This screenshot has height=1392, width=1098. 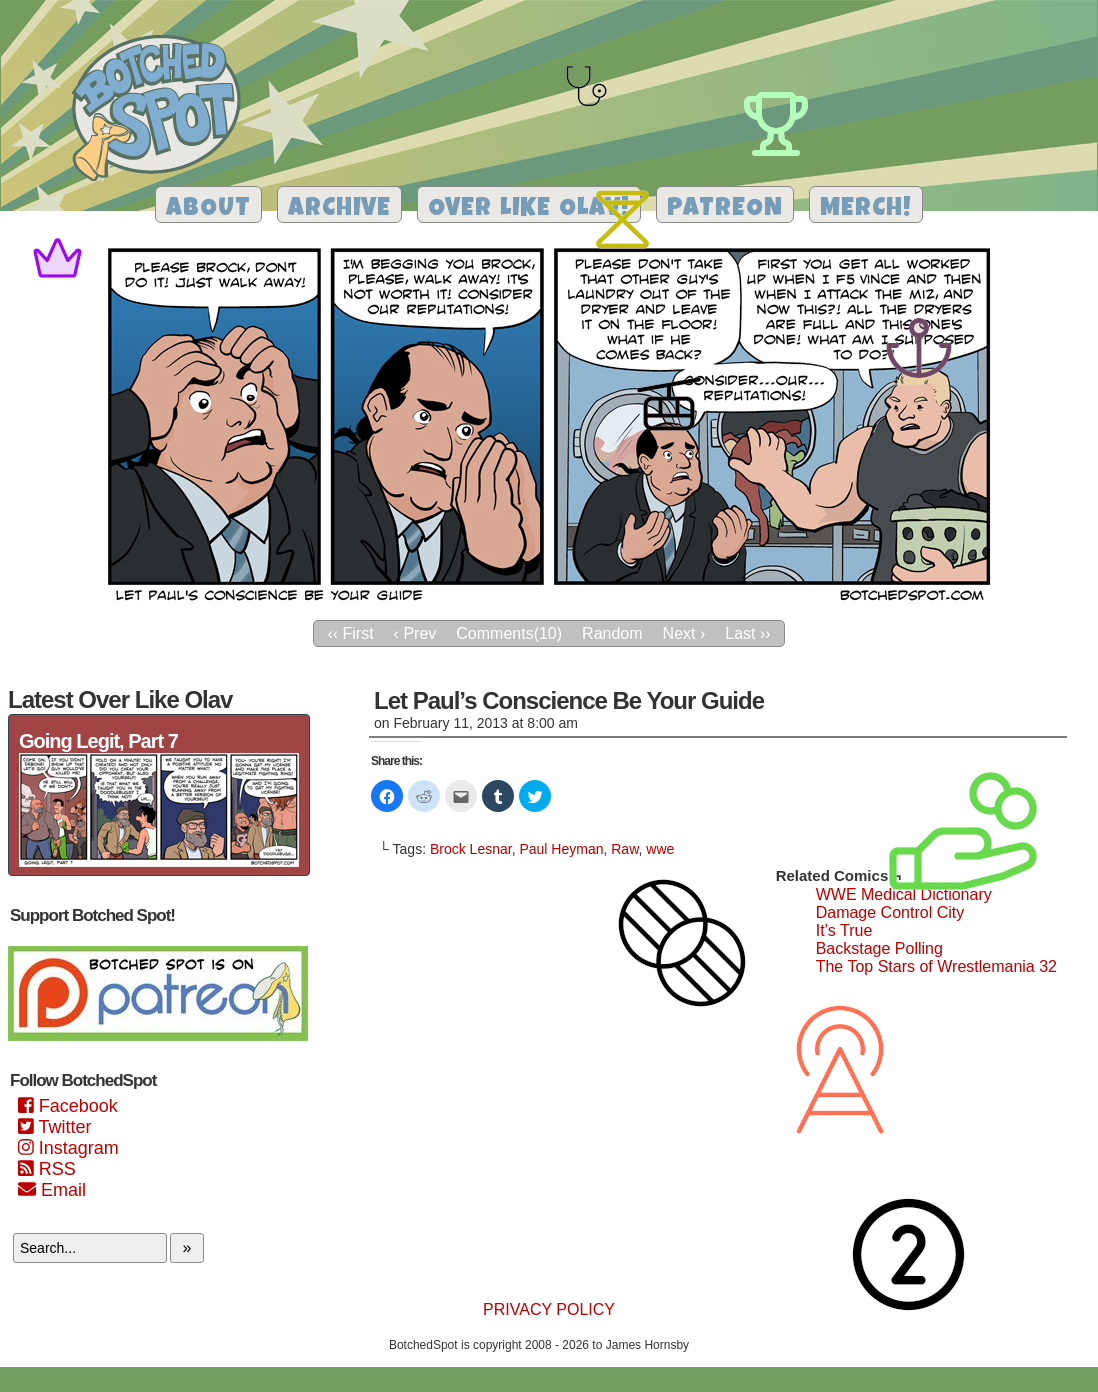 What do you see at coordinates (583, 84) in the screenshot?
I see `access health or medical features` at bounding box center [583, 84].